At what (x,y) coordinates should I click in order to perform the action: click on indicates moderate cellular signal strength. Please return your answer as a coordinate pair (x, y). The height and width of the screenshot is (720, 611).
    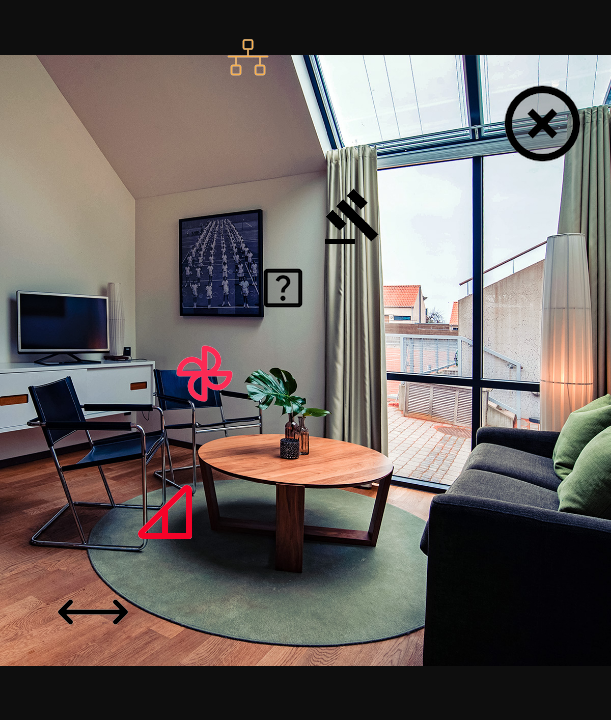
    Looking at the image, I should click on (165, 512).